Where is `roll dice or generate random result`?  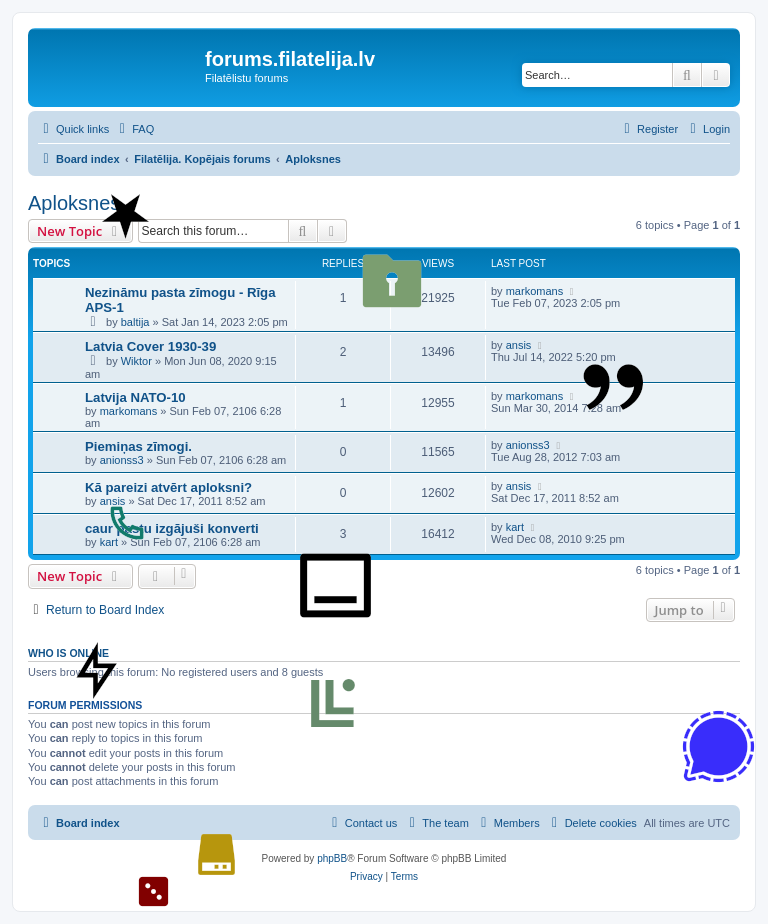 roll dice or generate random result is located at coordinates (153, 891).